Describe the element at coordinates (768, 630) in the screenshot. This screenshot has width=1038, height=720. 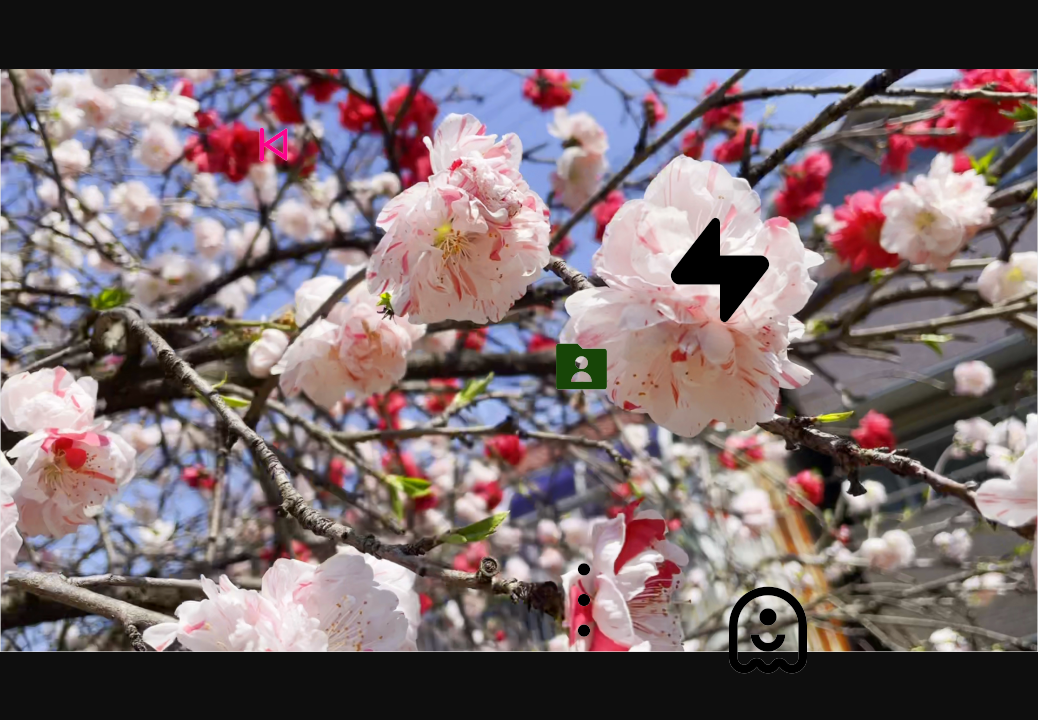
I see `fun ghost avatar or profile icon` at that location.